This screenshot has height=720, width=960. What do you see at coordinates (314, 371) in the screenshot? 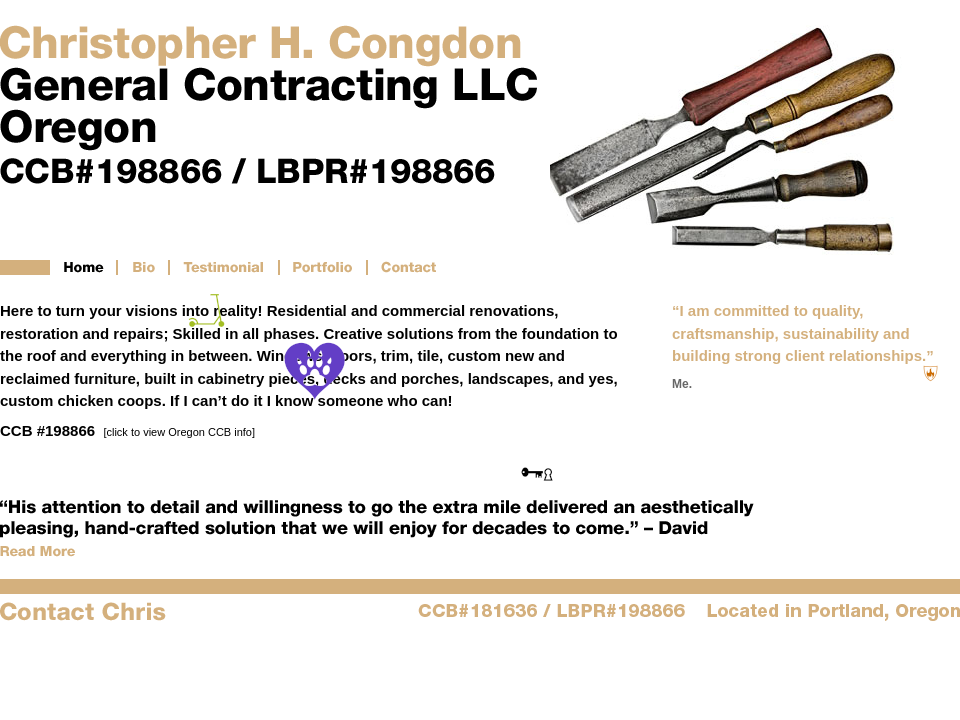
I see `favorite or like a pet-related item` at bounding box center [314, 371].